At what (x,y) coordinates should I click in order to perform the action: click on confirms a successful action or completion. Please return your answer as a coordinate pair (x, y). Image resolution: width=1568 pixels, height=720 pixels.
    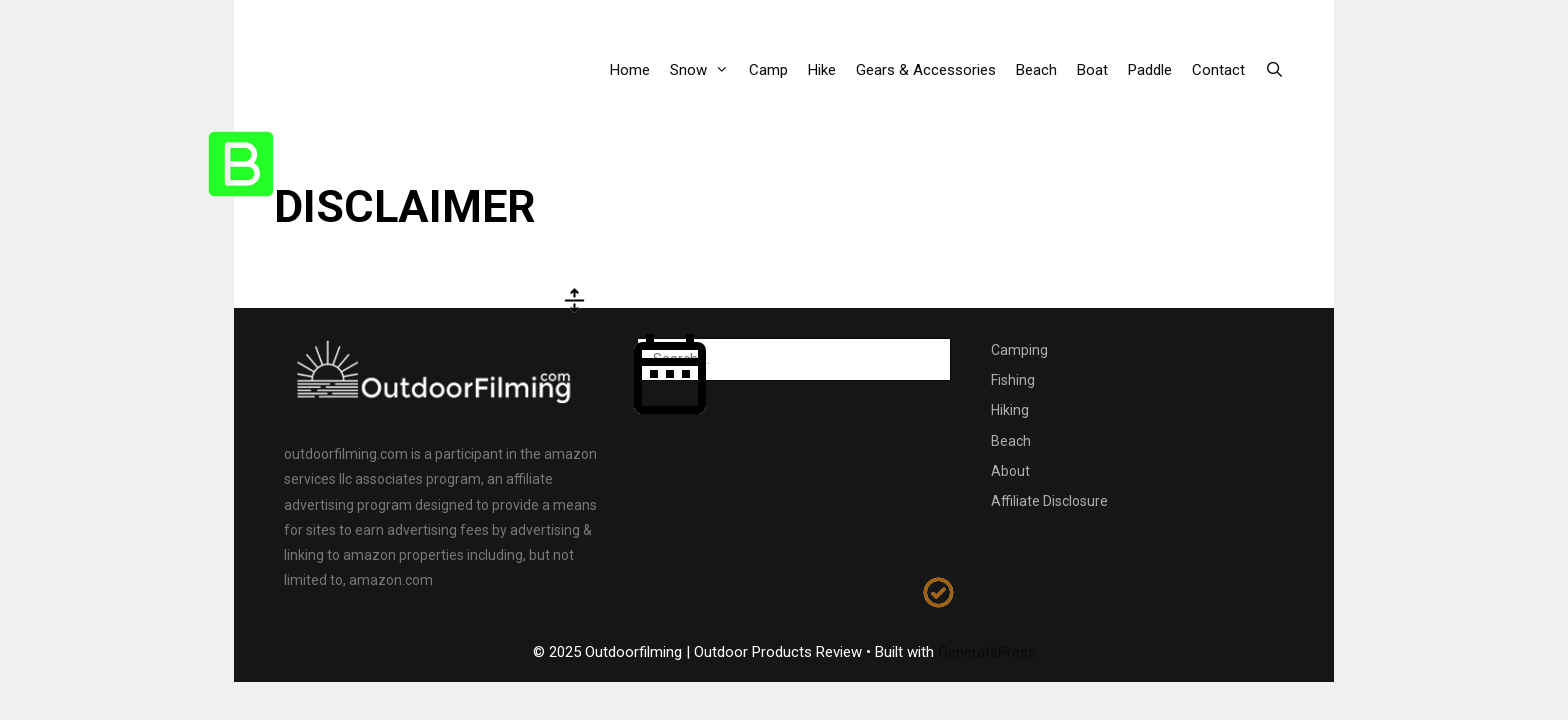
    Looking at the image, I should click on (938, 592).